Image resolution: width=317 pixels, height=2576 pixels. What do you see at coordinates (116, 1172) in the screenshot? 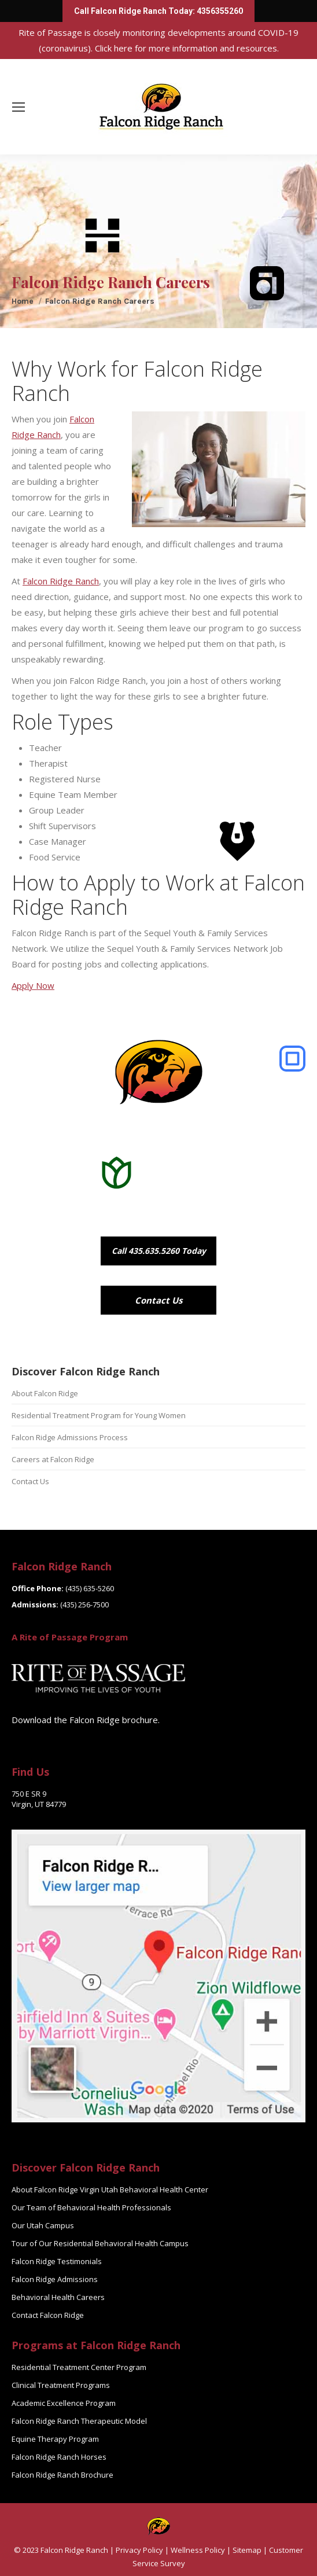
I see `access nature or garden-related features` at bounding box center [116, 1172].